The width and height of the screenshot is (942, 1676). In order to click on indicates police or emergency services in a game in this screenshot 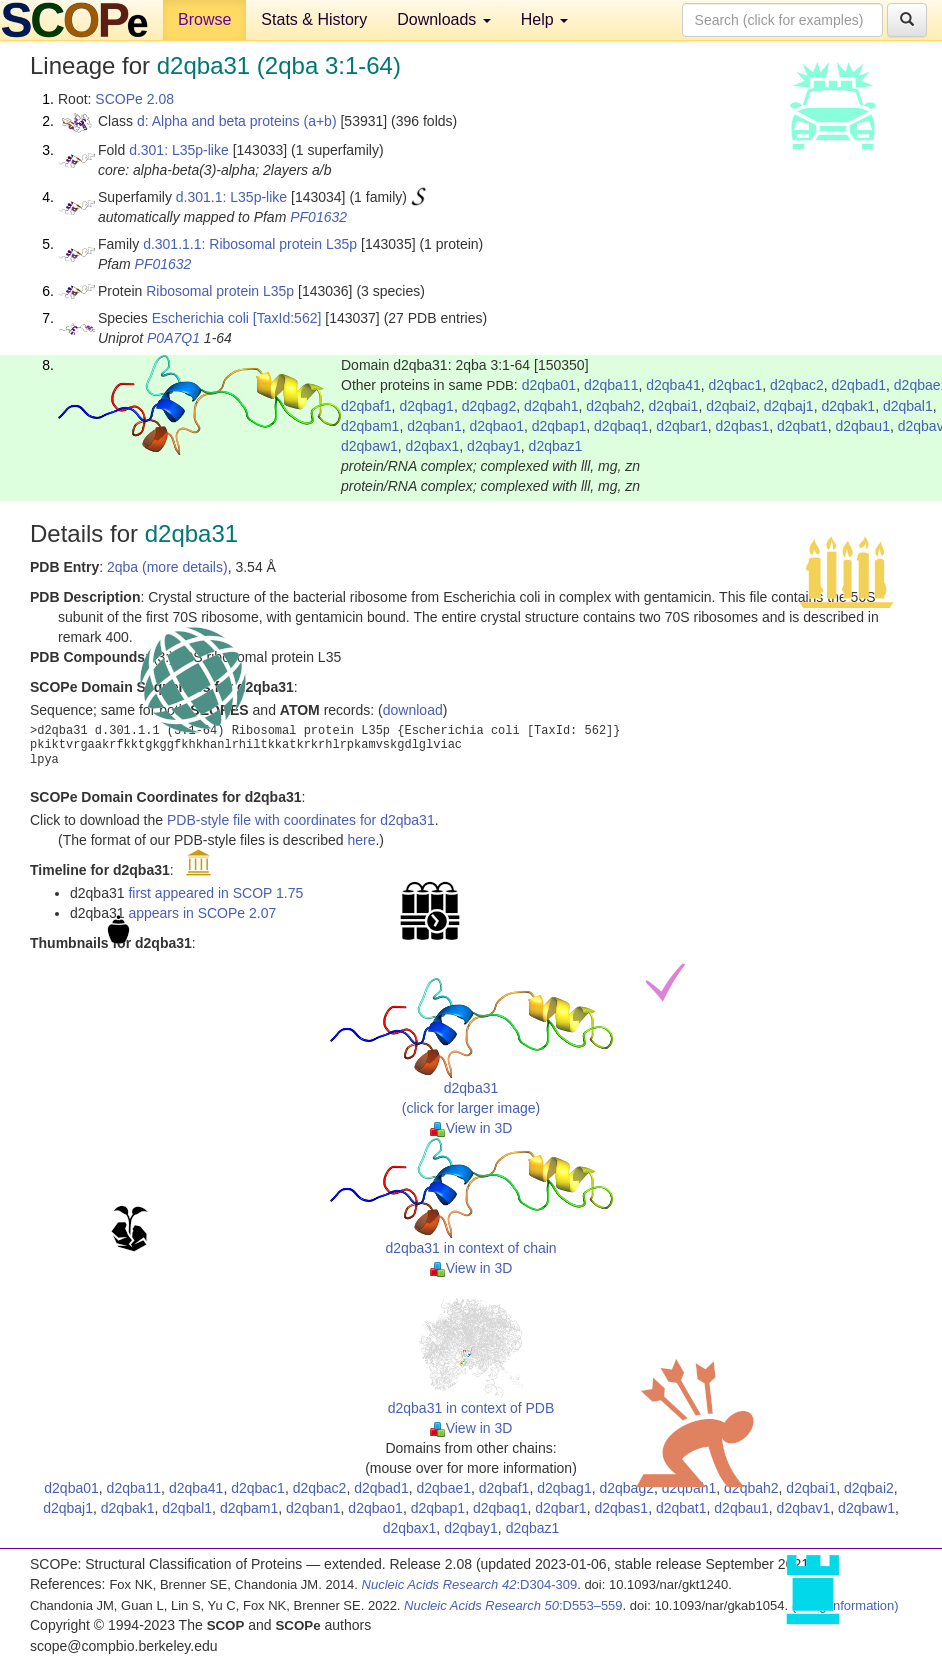, I will do `click(833, 106)`.